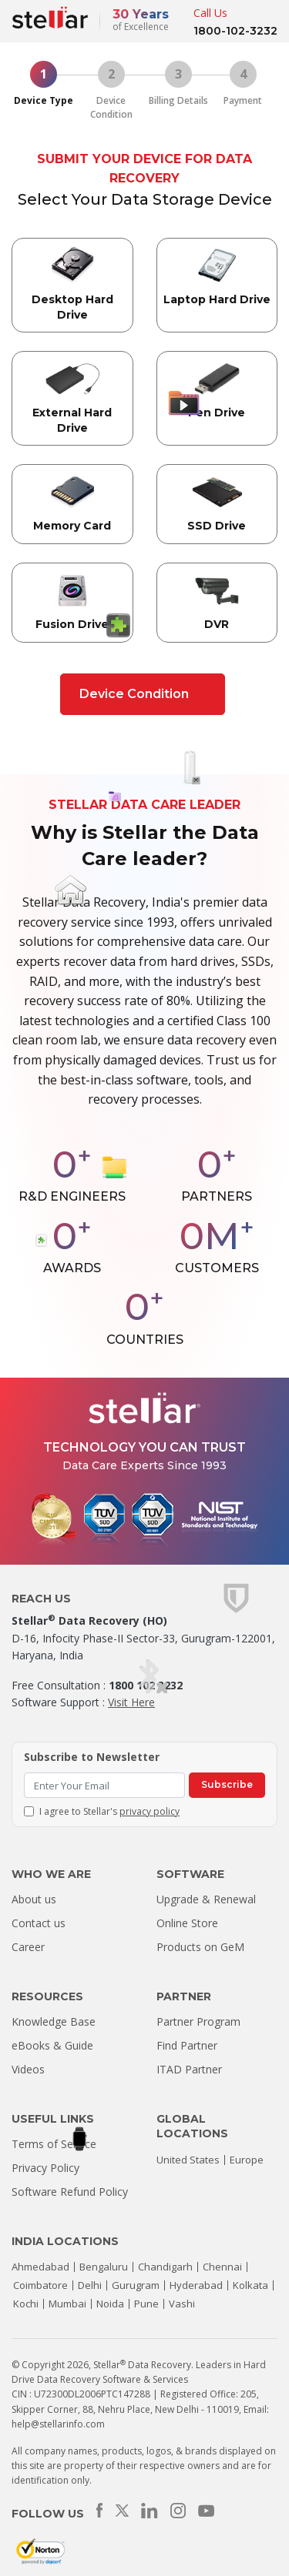  Describe the element at coordinates (115, 797) in the screenshot. I see `open affinity photo project files folder` at that location.